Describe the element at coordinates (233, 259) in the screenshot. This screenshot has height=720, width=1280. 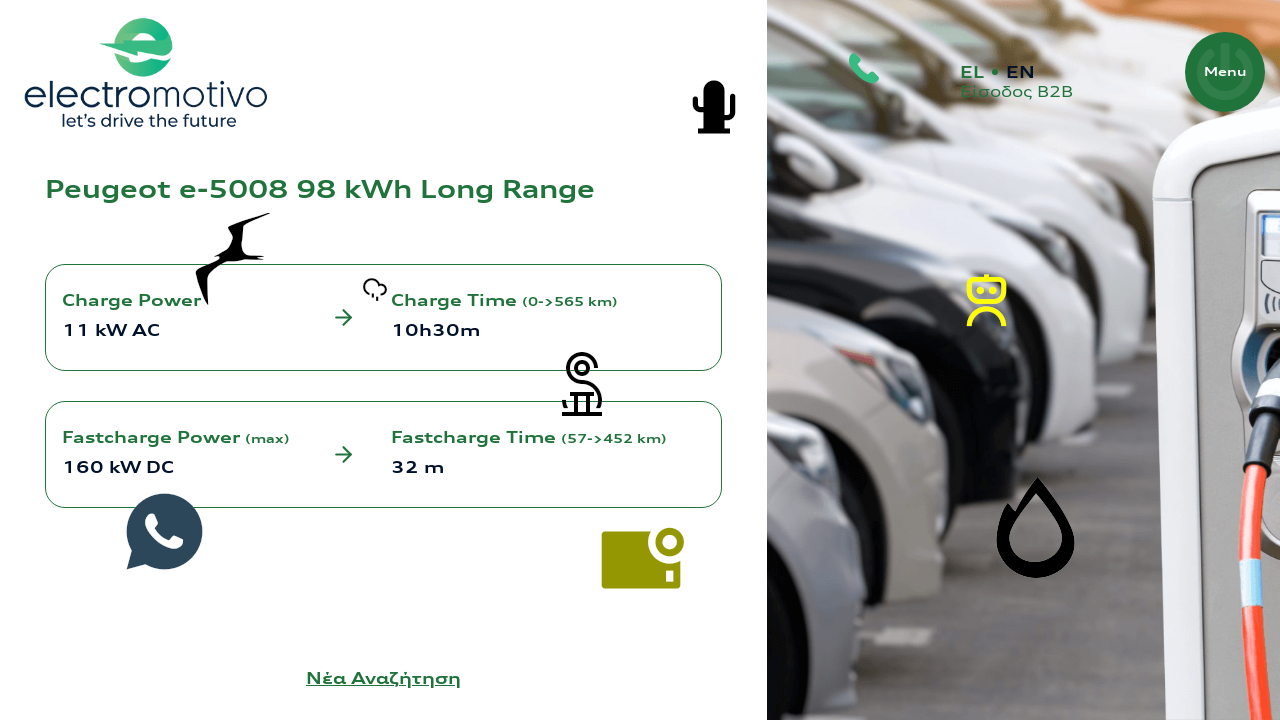
I see `open frigate NVR dashboard` at that location.